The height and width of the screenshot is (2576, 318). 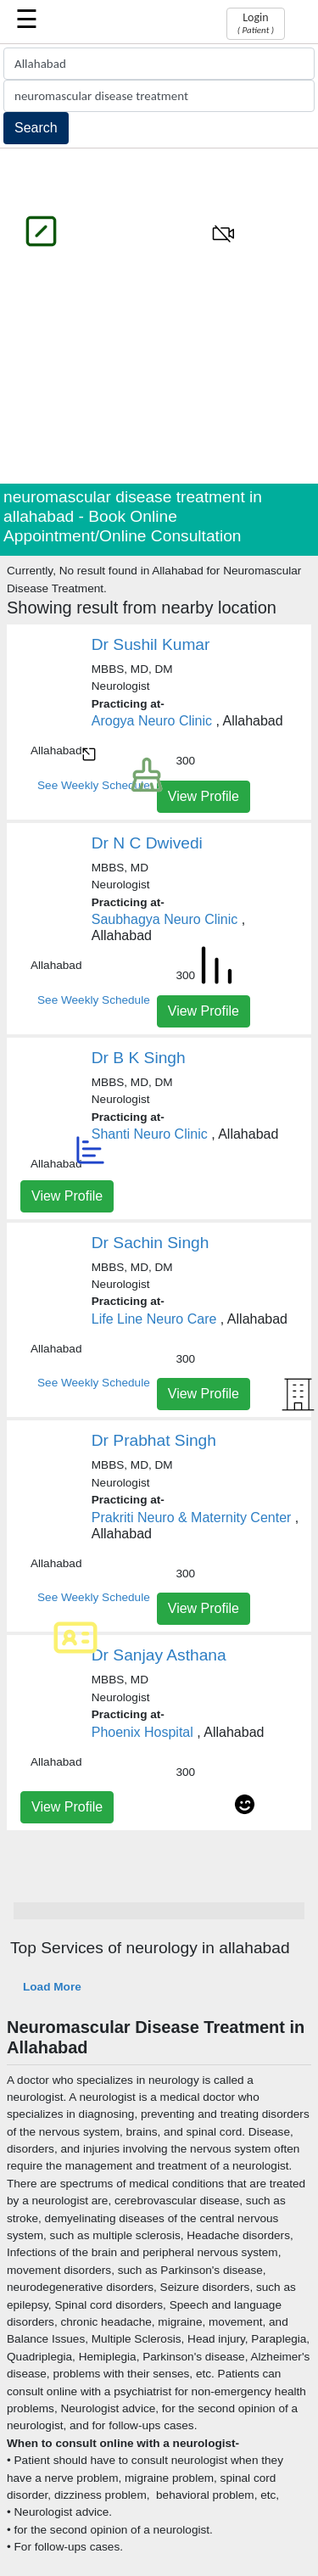 I want to click on turn off camera or disable video, so click(x=222, y=233).